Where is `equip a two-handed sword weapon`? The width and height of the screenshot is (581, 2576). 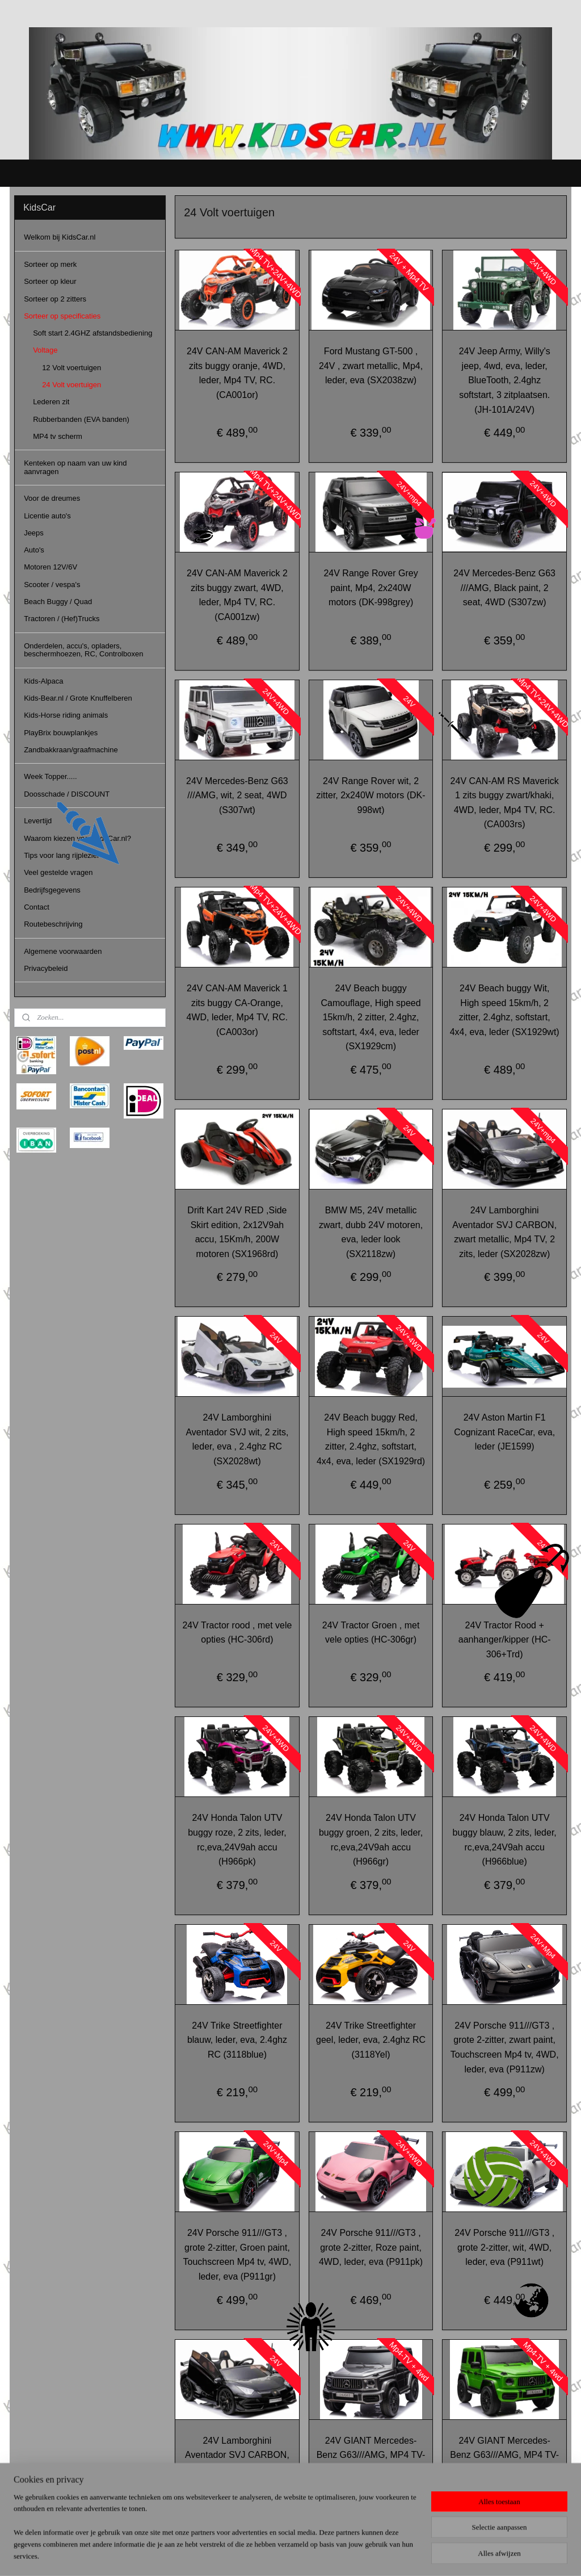
equip a two-handed sword weapon is located at coordinates (453, 727).